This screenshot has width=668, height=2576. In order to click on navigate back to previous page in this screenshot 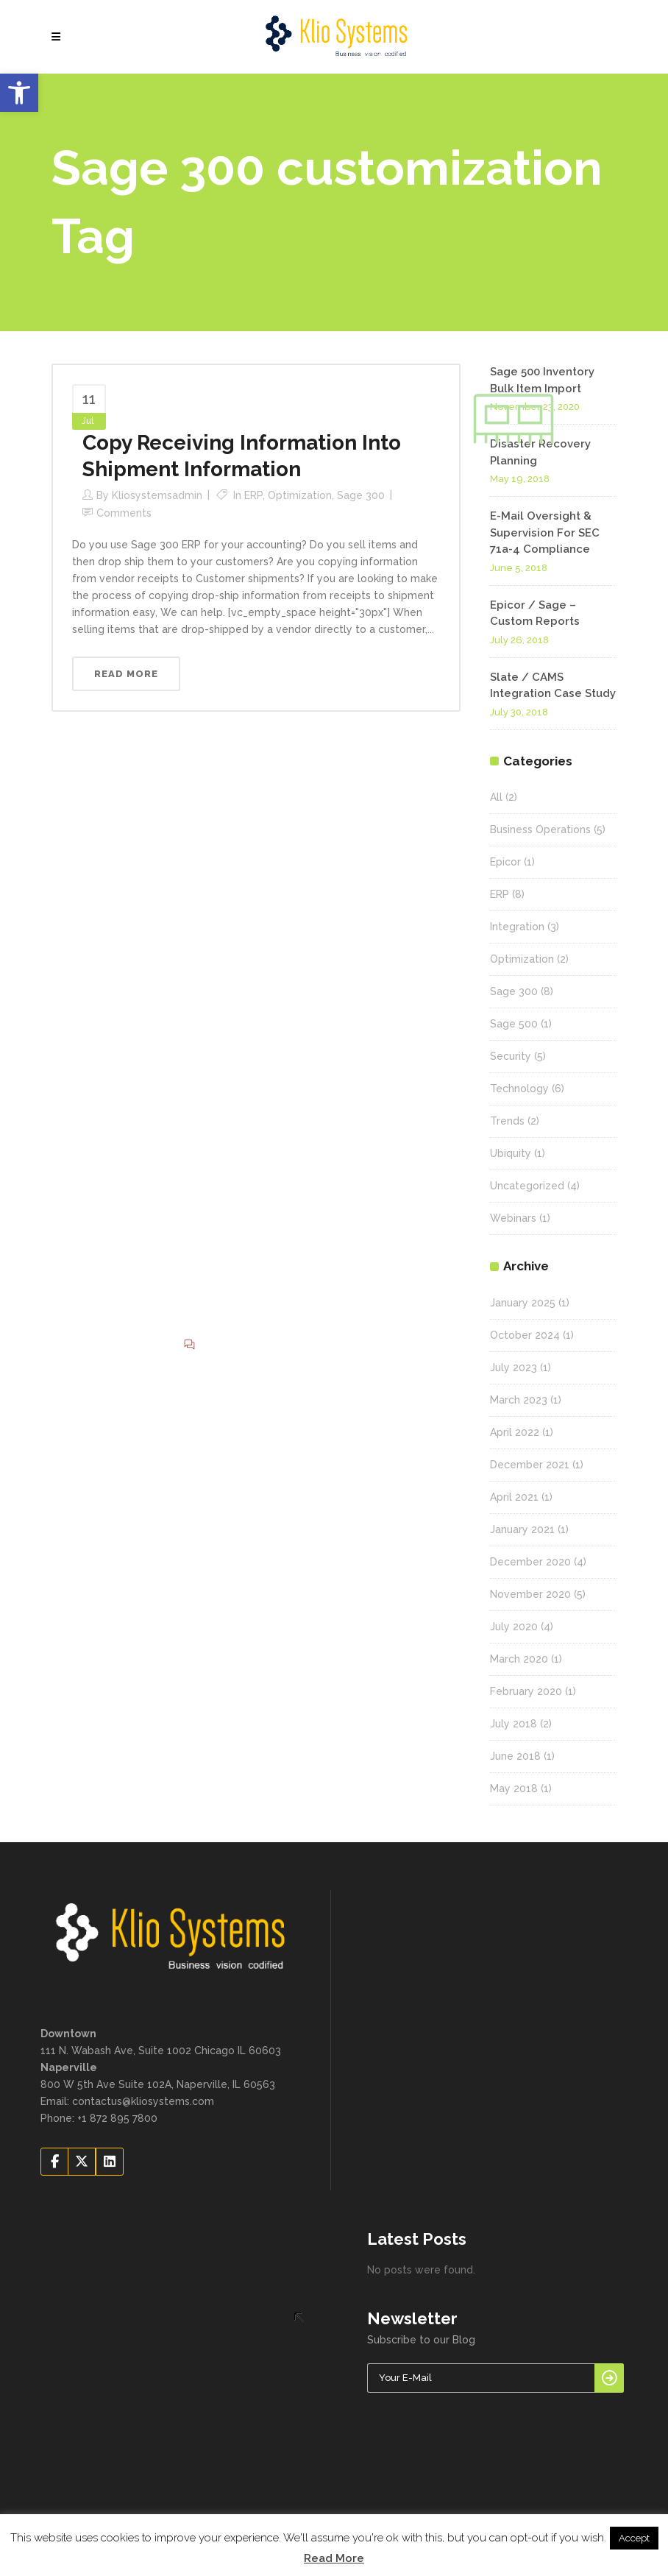, I will do `click(299, 2318)`.